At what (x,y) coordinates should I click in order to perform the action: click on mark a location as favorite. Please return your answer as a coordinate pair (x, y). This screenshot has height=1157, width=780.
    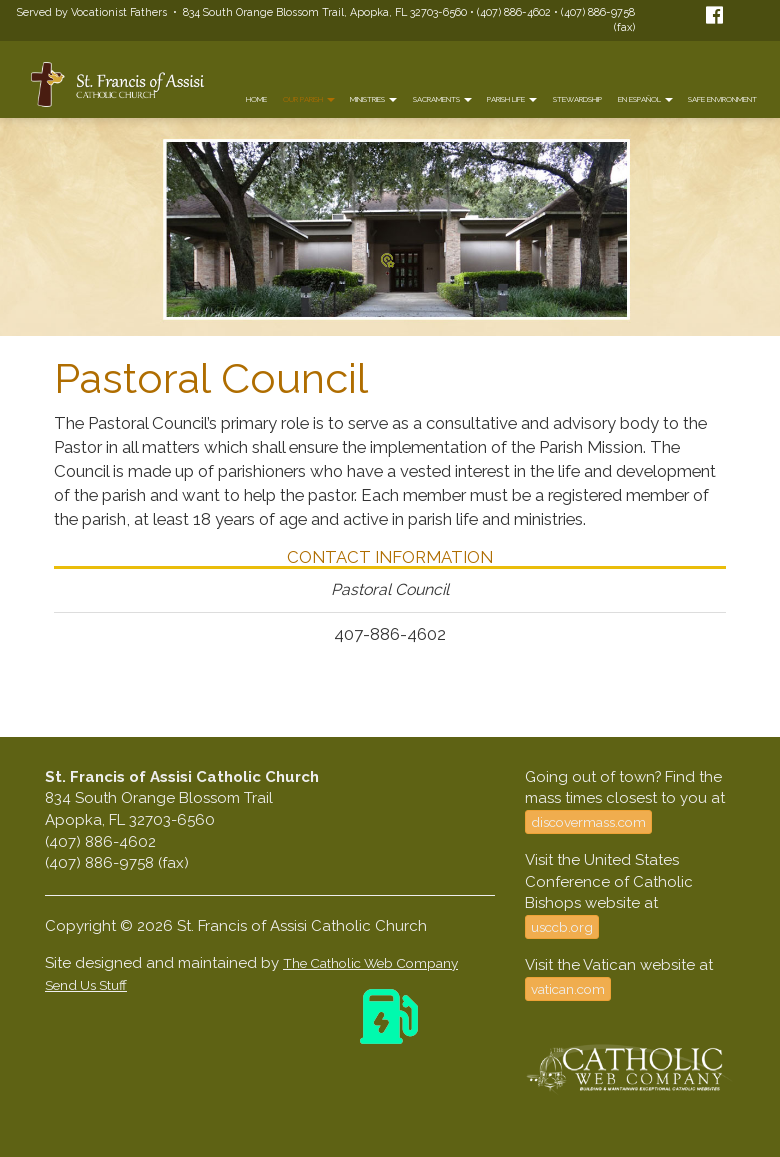
    Looking at the image, I should click on (387, 260).